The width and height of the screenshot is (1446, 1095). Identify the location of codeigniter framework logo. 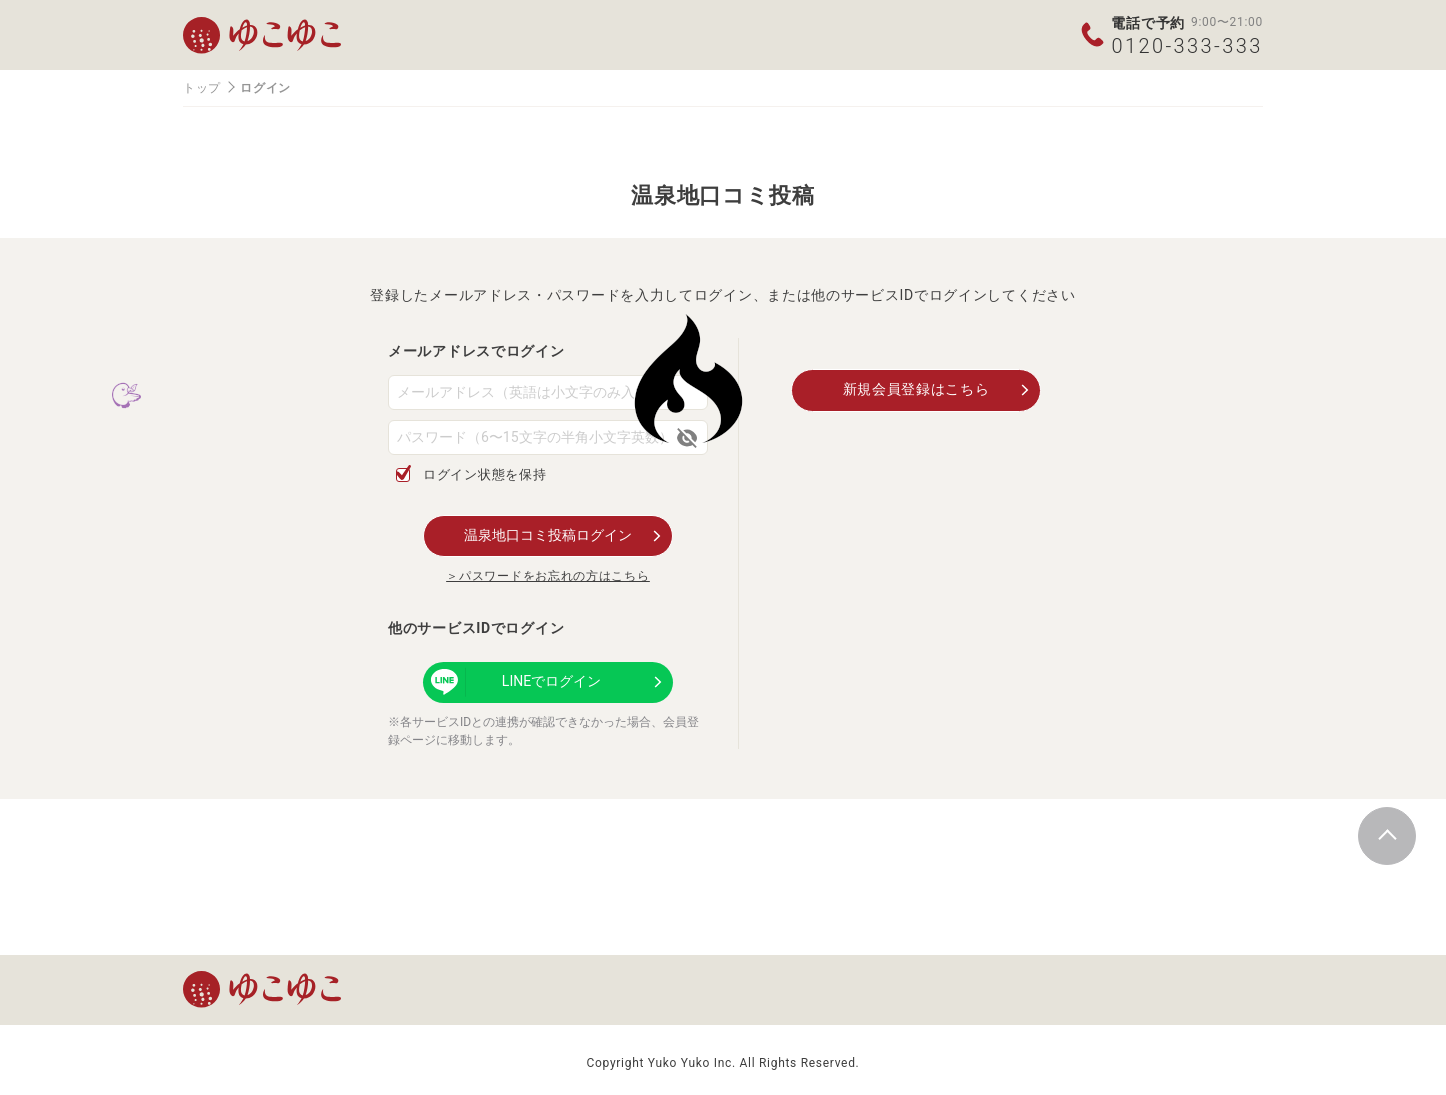
(688, 378).